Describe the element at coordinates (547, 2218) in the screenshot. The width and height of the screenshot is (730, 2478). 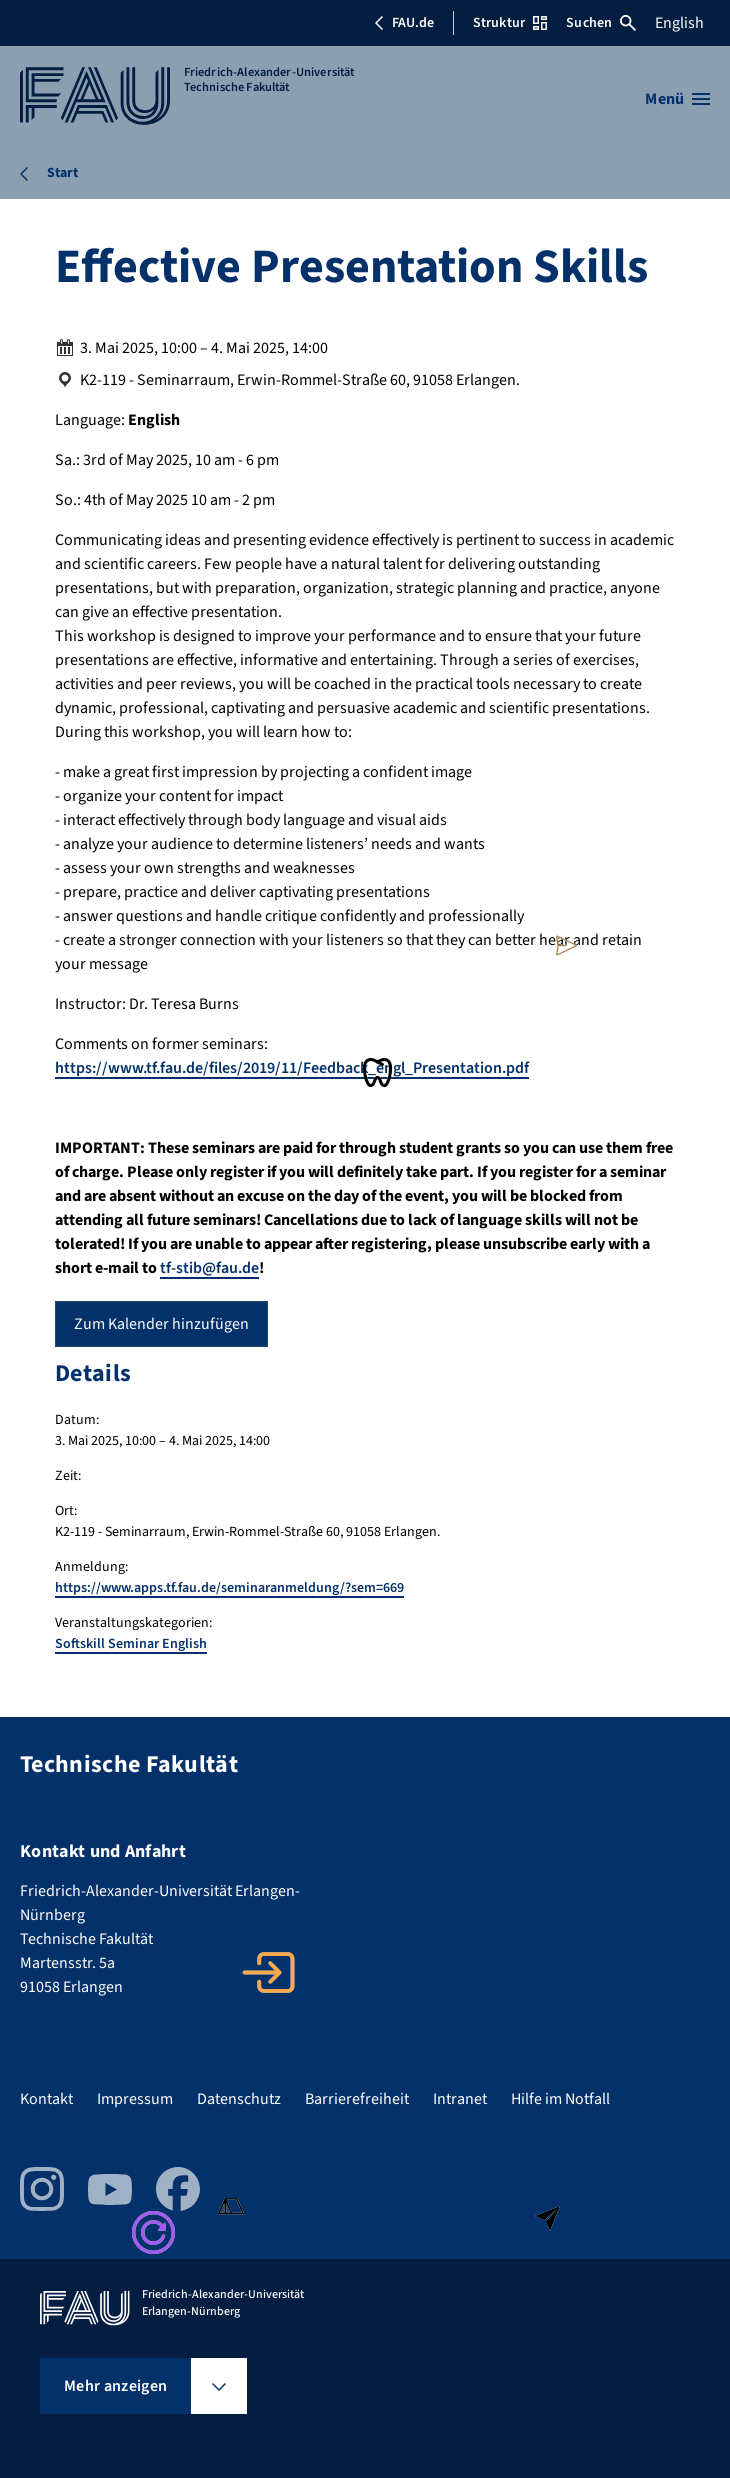
I see `send a message` at that location.